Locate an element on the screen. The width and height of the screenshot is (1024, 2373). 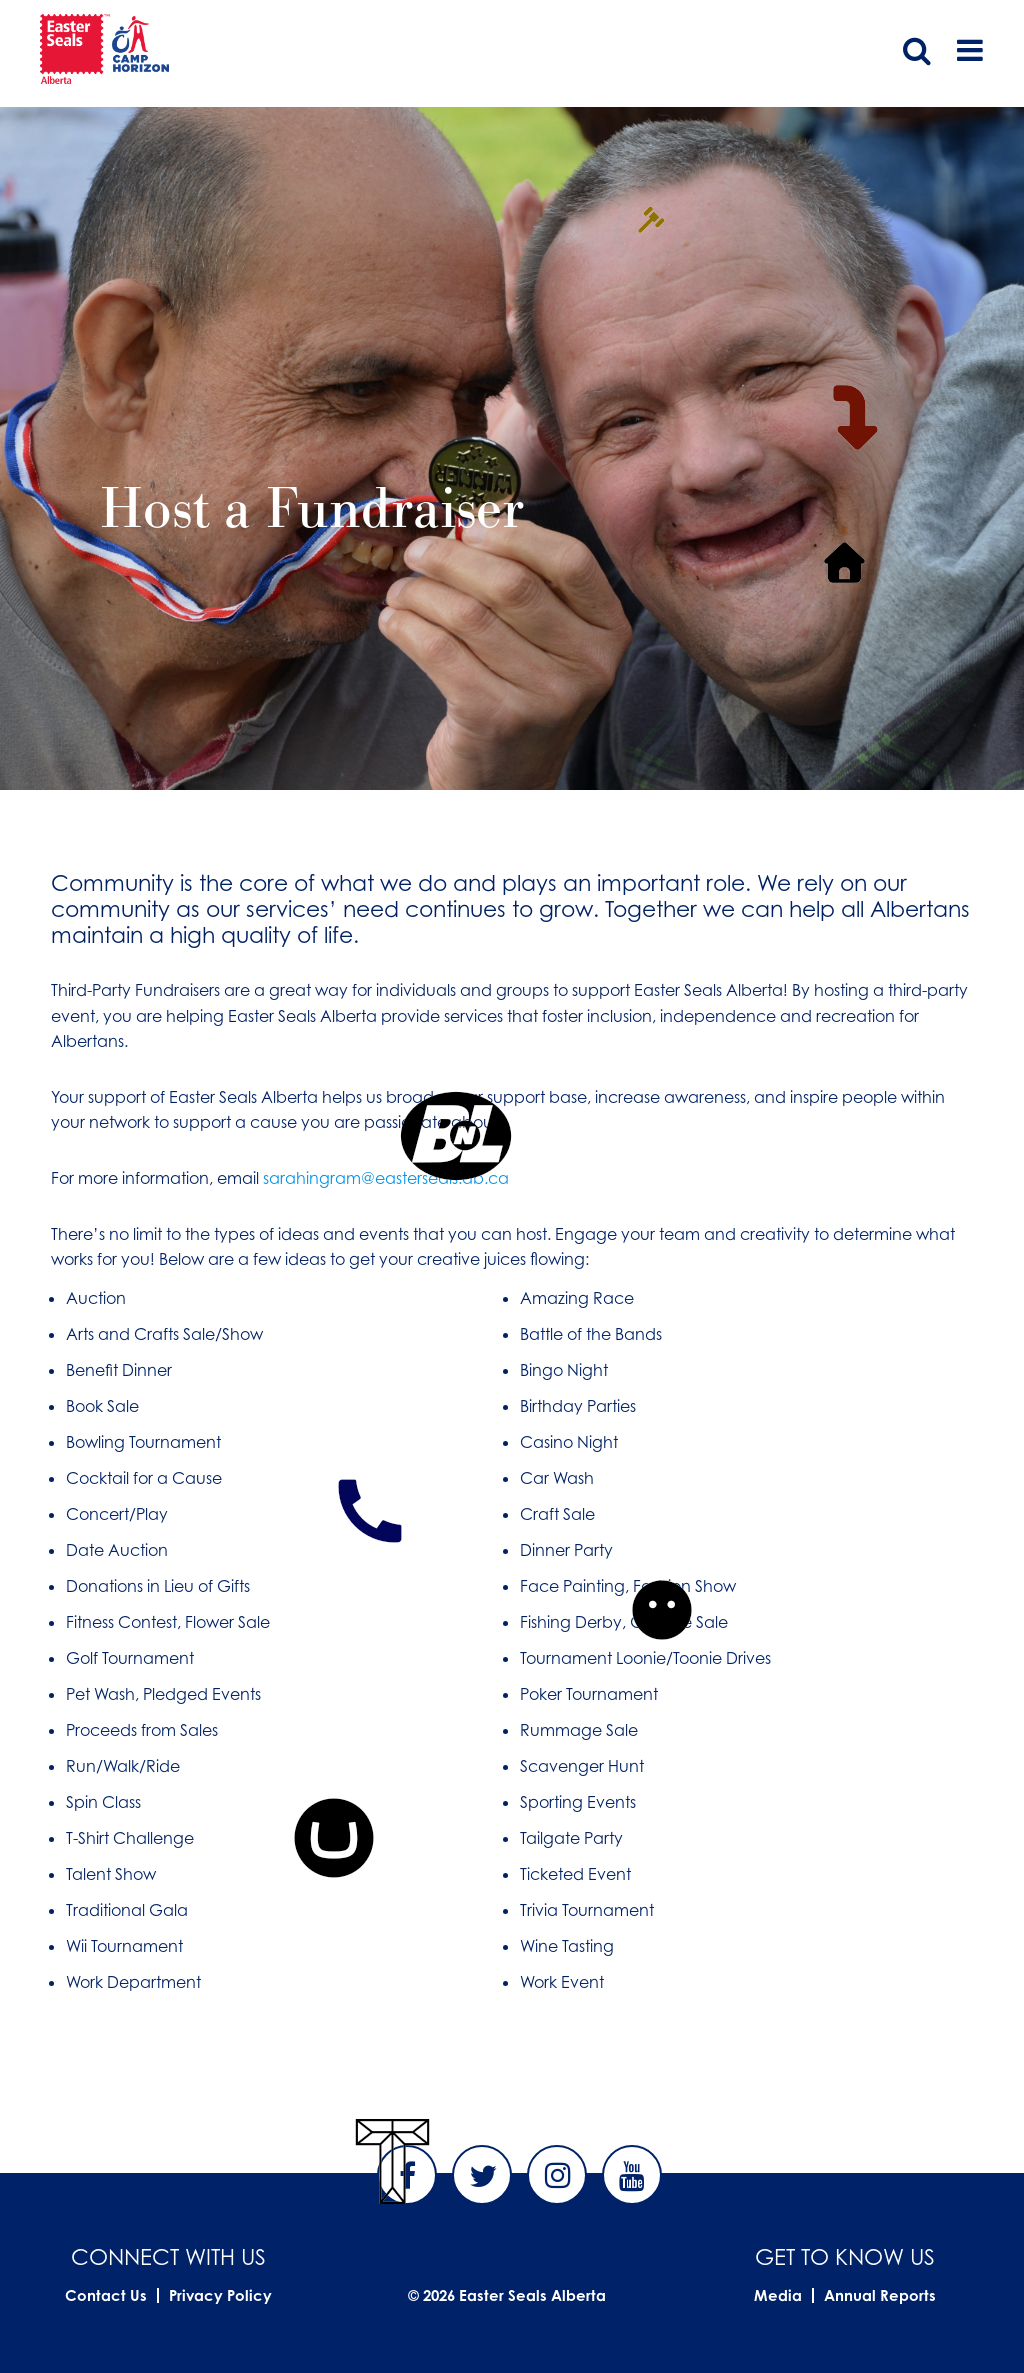
umbraco CMS logo is located at coordinates (334, 1838).